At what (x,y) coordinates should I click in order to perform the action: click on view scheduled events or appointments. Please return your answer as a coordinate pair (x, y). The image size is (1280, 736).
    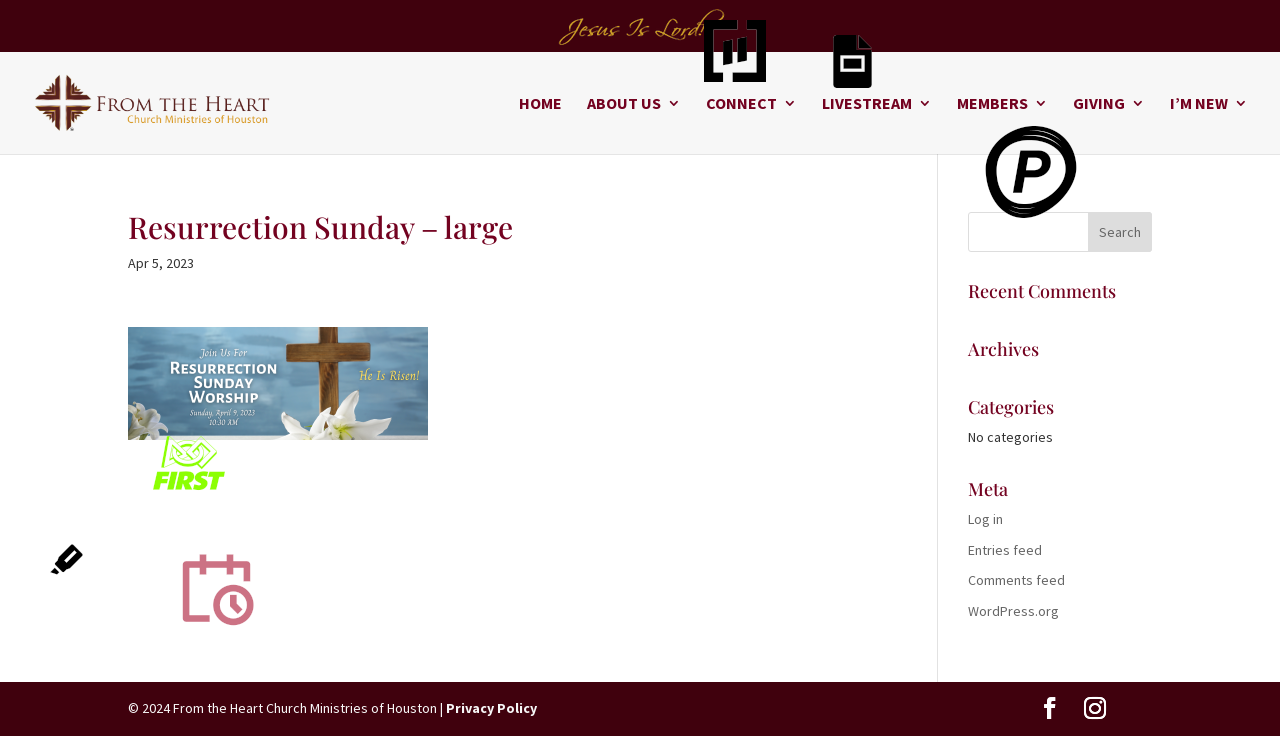
    Looking at the image, I should click on (216, 591).